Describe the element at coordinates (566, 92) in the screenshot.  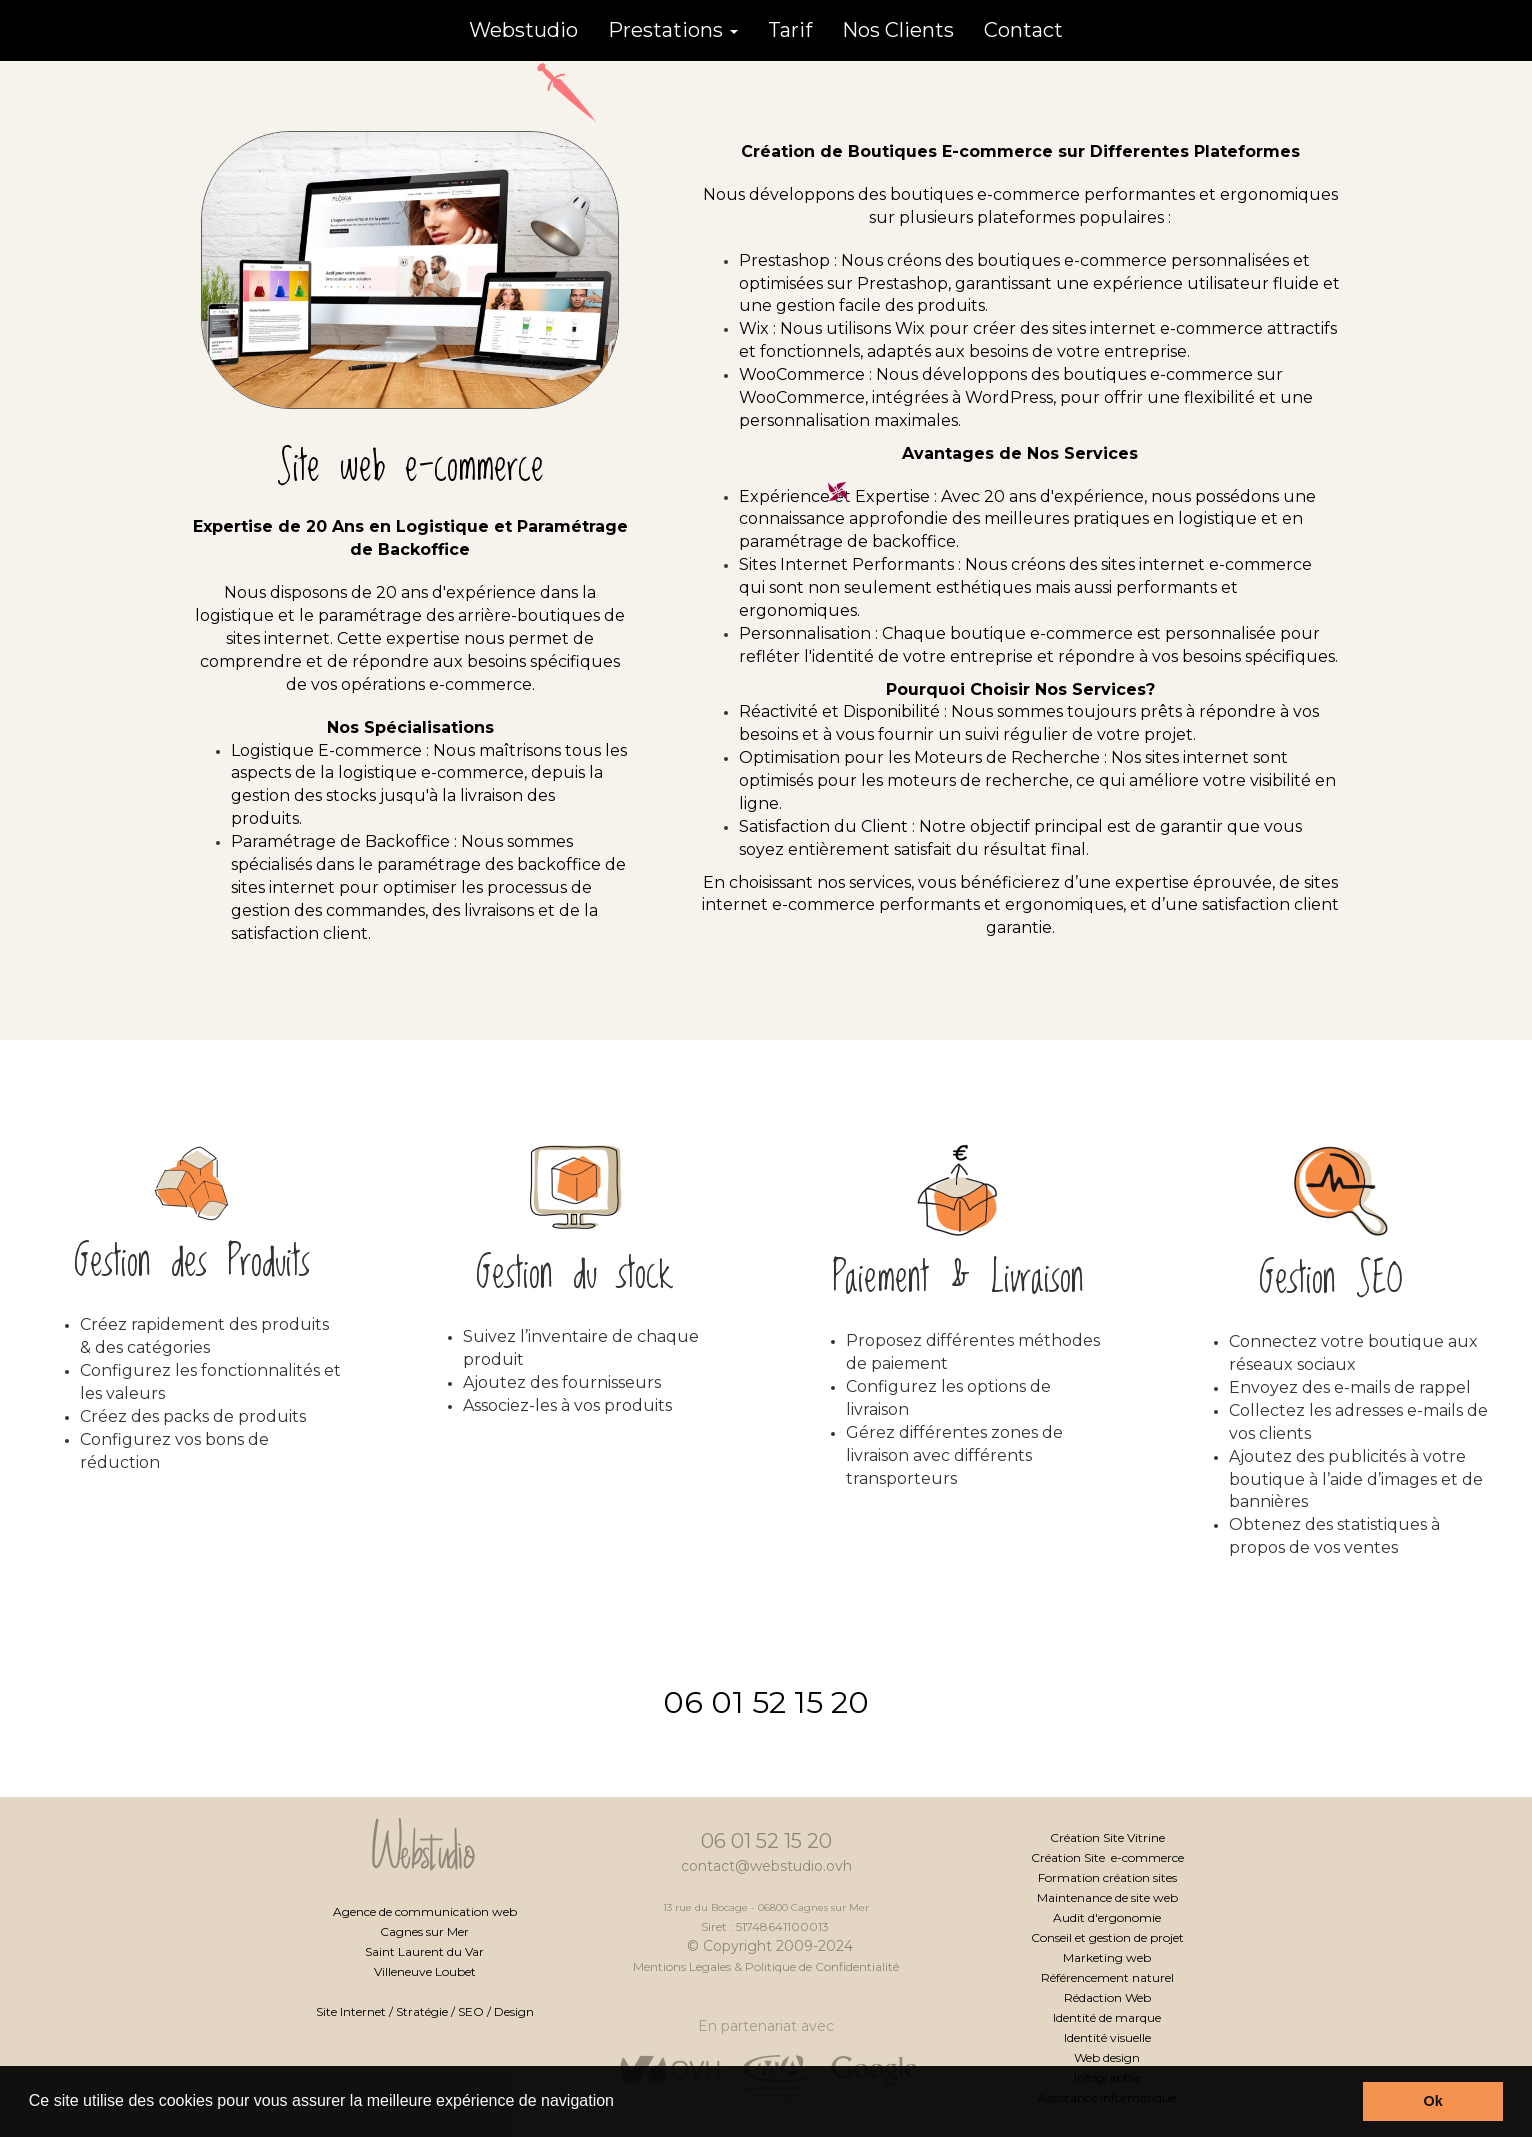
I see `select a dagger or stabbing weapon in a game` at that location.